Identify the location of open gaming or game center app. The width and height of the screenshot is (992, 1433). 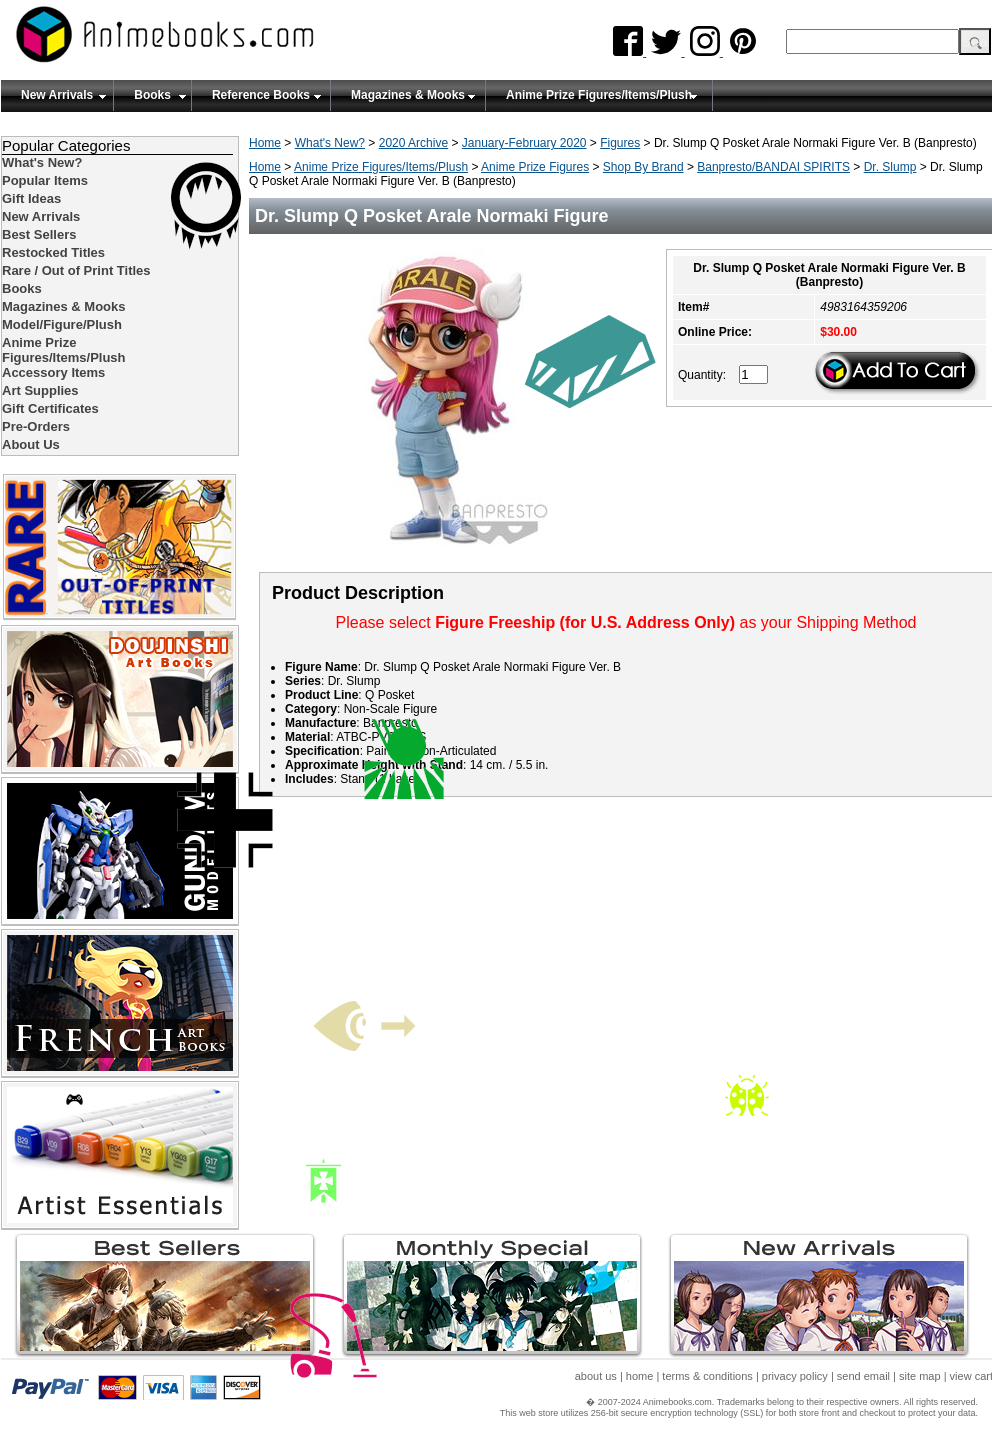
(74, 1099).